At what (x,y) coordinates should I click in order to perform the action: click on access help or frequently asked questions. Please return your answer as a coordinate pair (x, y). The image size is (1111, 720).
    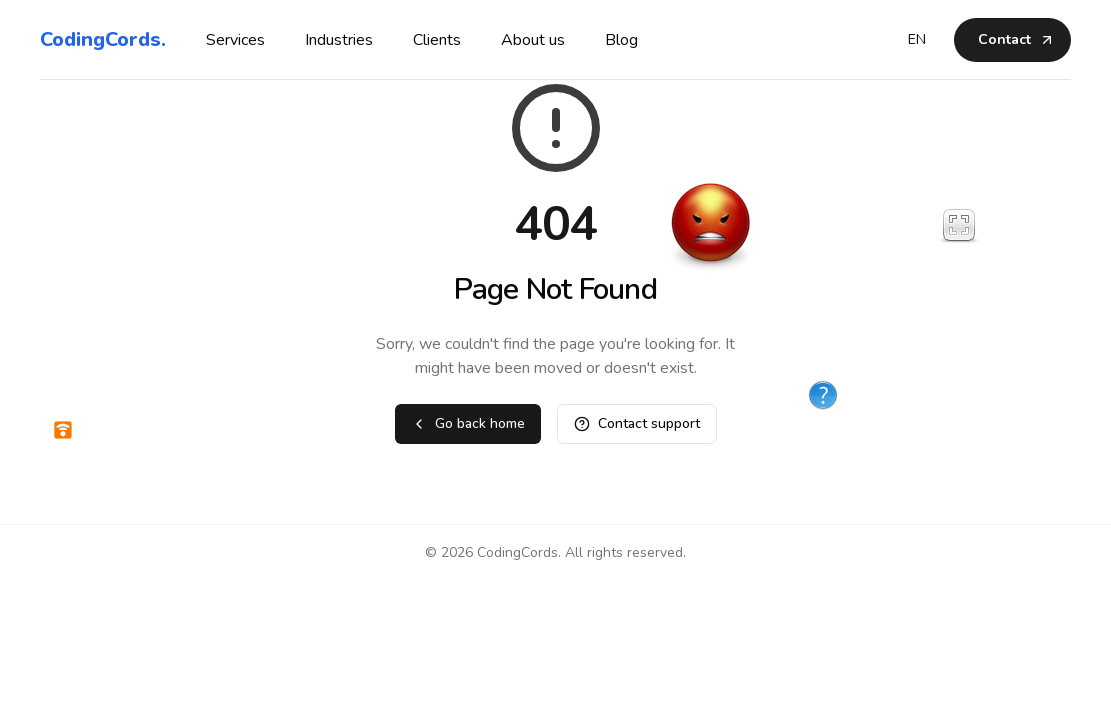
    Looking at the image, I should click on (823, 395).